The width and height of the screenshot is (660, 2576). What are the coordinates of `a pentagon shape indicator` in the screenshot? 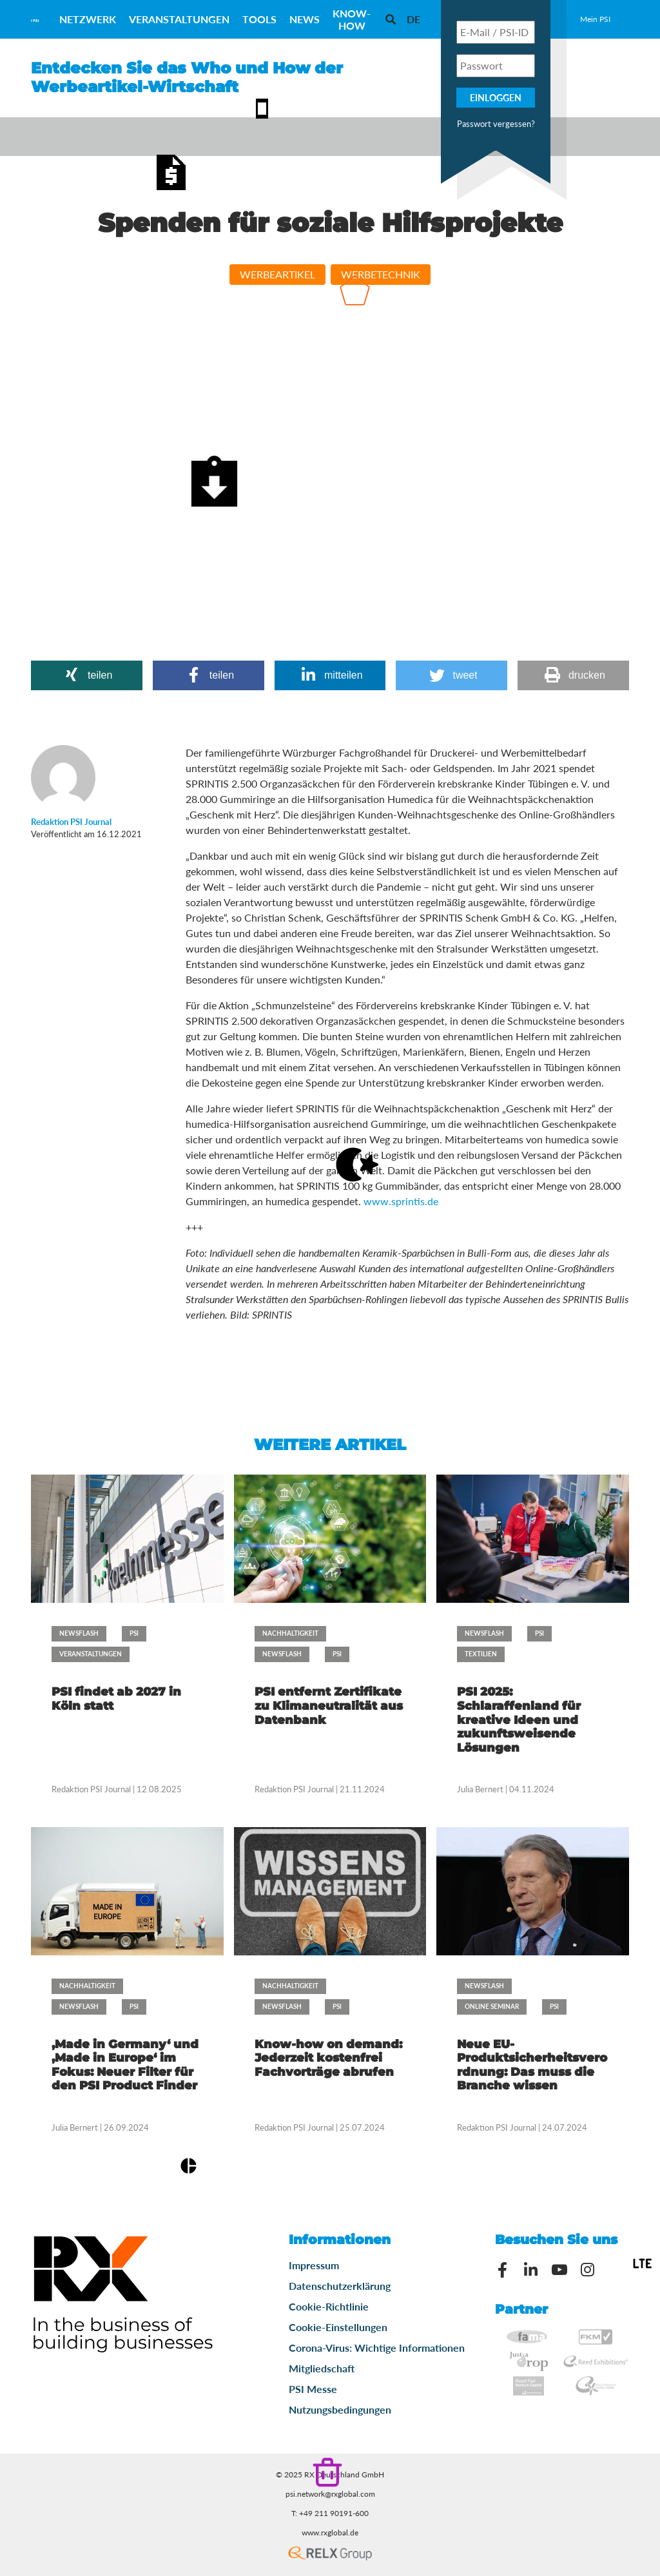 It's located at (354, 291).